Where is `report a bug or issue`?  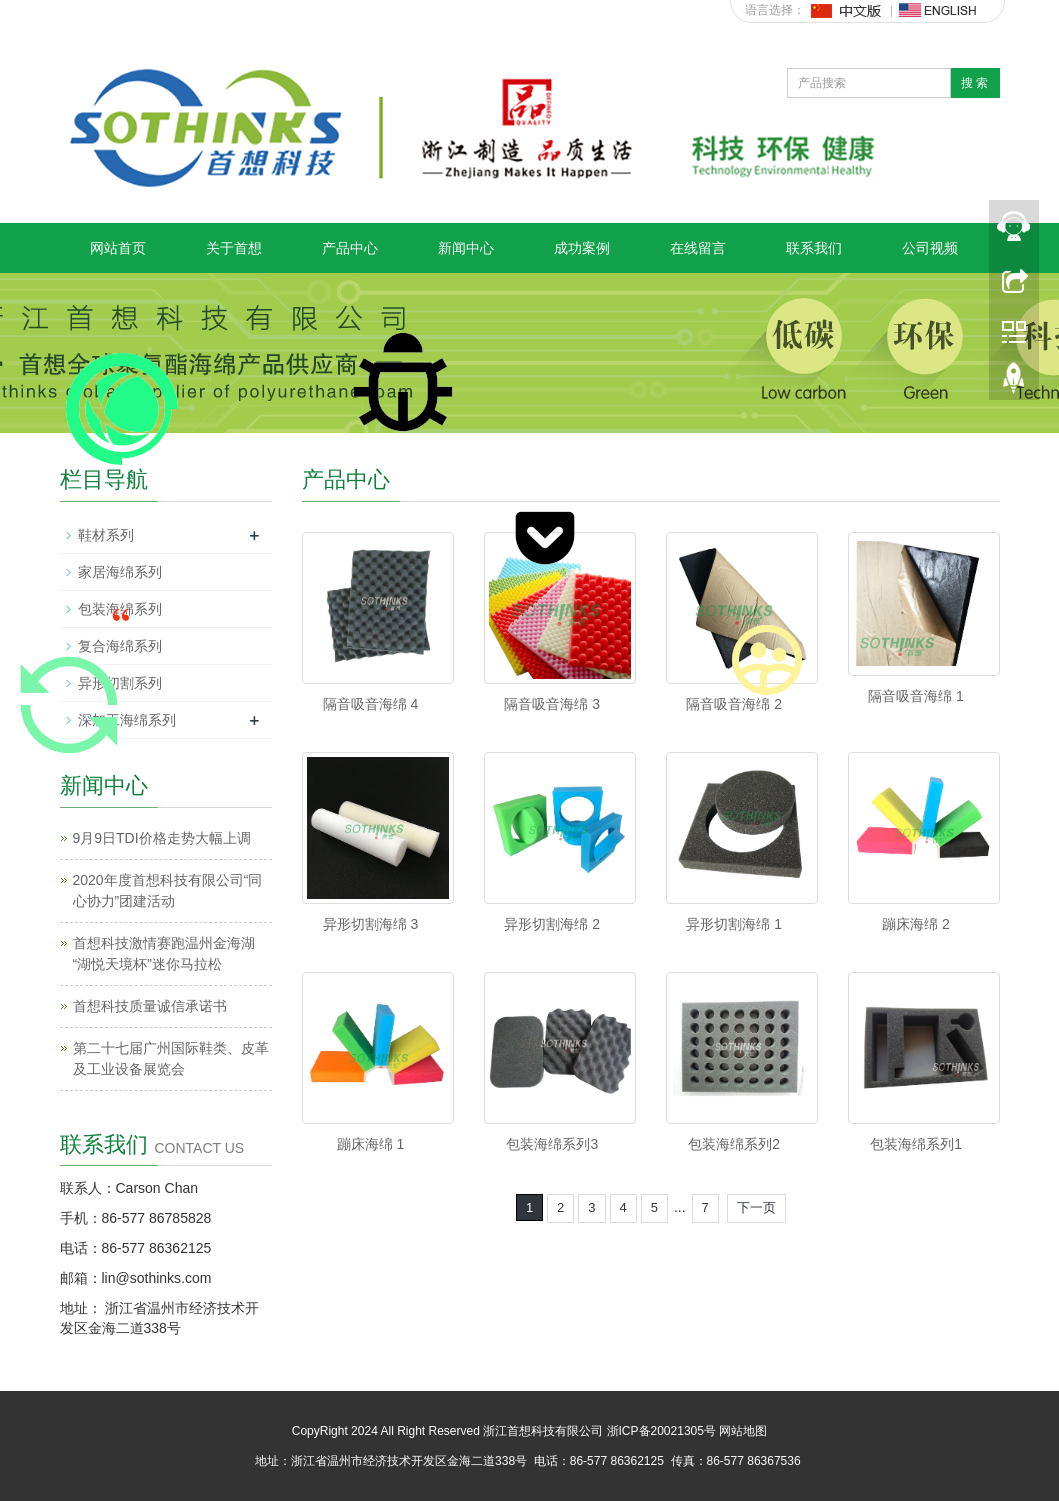
report a bug or issue is located at coordinates (403, 382).